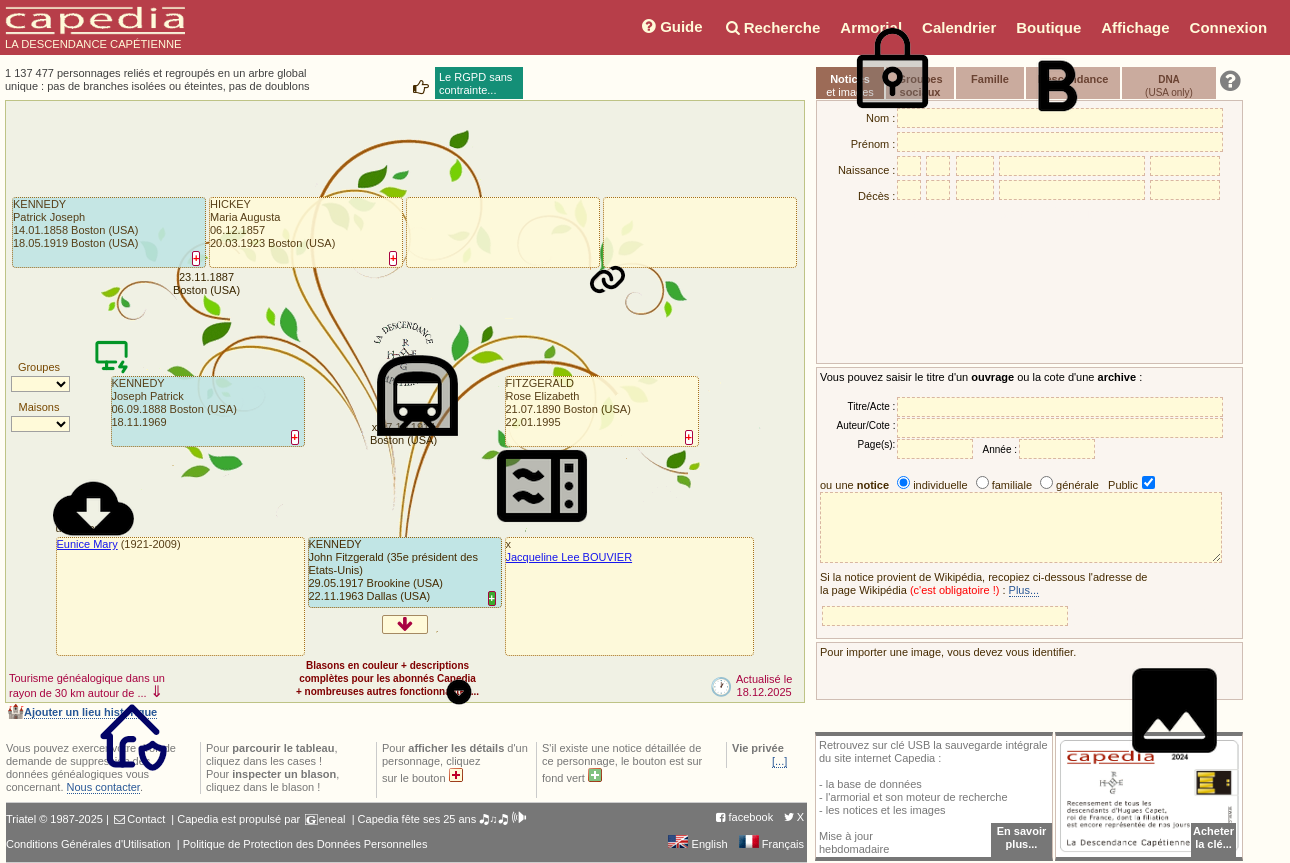 The image size is (1290, 863). Describe the element at coordinates (1174, 710) in the screenshot. I see `insert or add an image` at that location.